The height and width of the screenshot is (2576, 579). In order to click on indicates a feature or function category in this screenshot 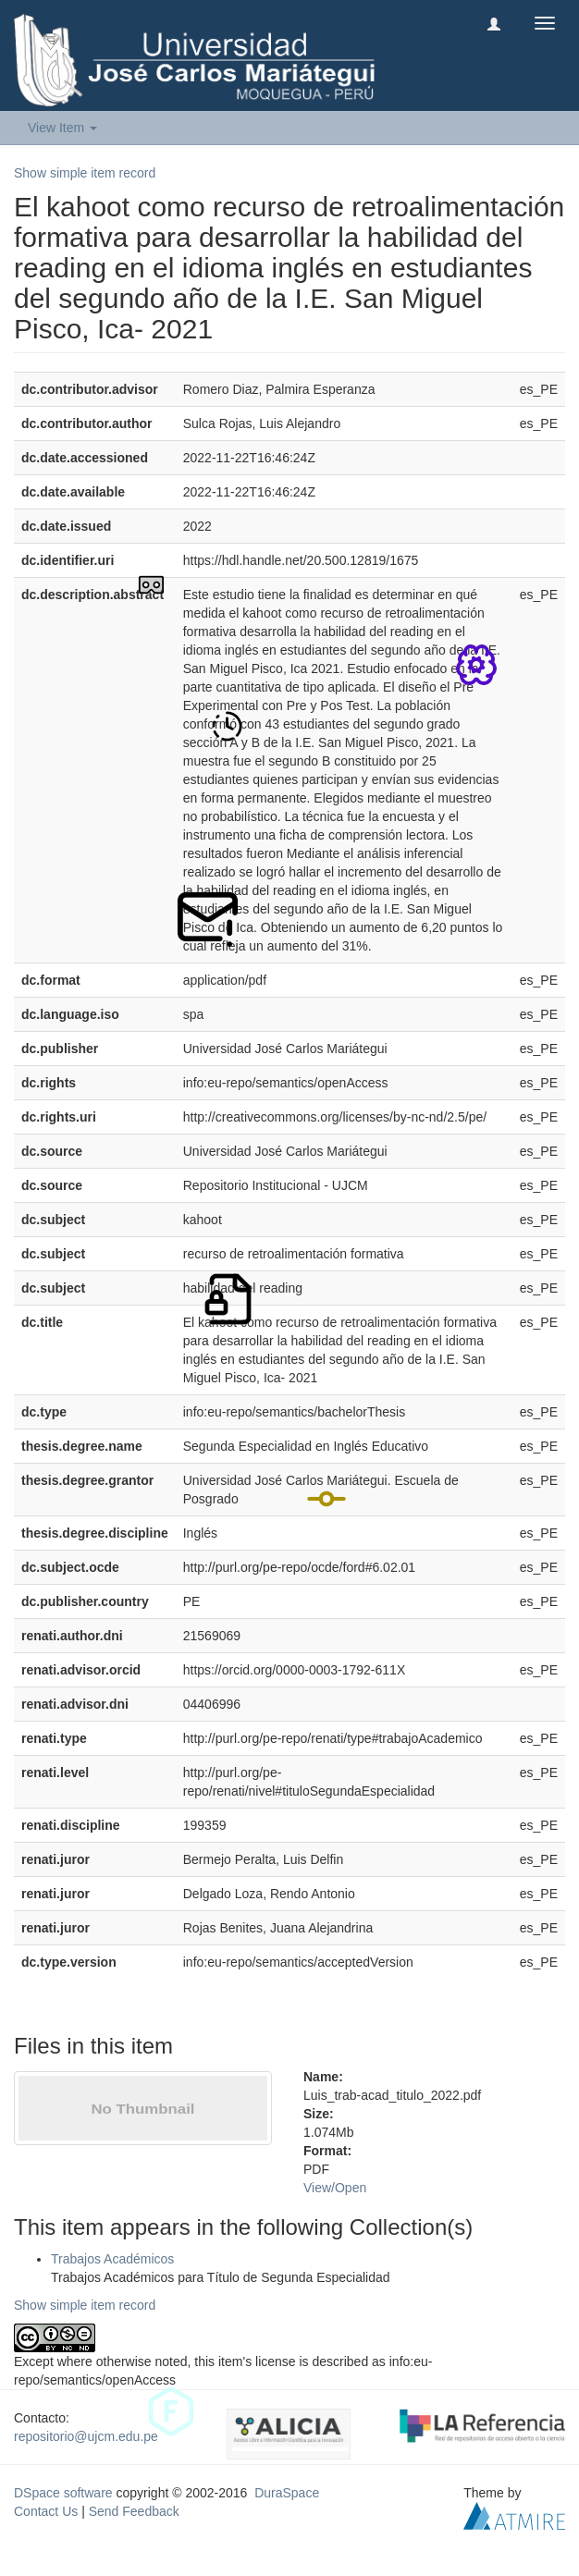, I will do `click(171, 2411)`.